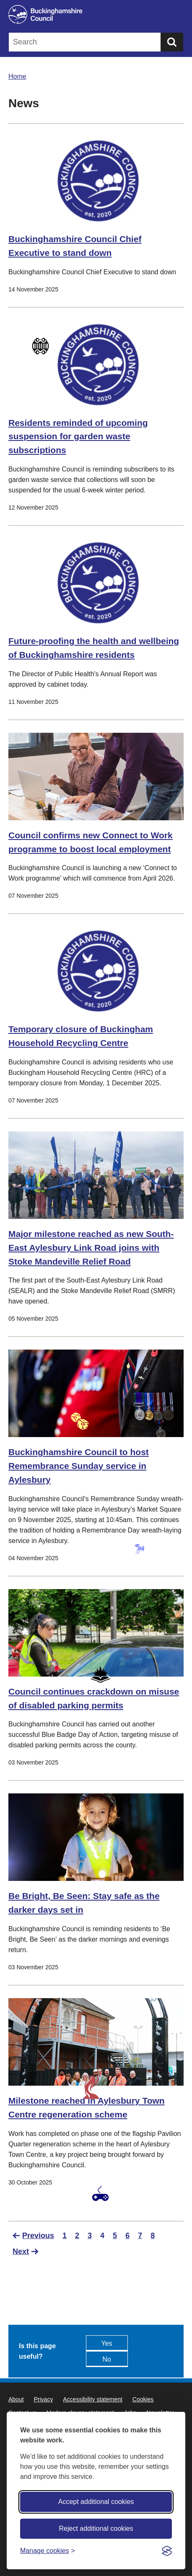 The width and height of the screenshot is (192, 2576). I want to click on roll the dice or randomize selection, so click(80, 1421).